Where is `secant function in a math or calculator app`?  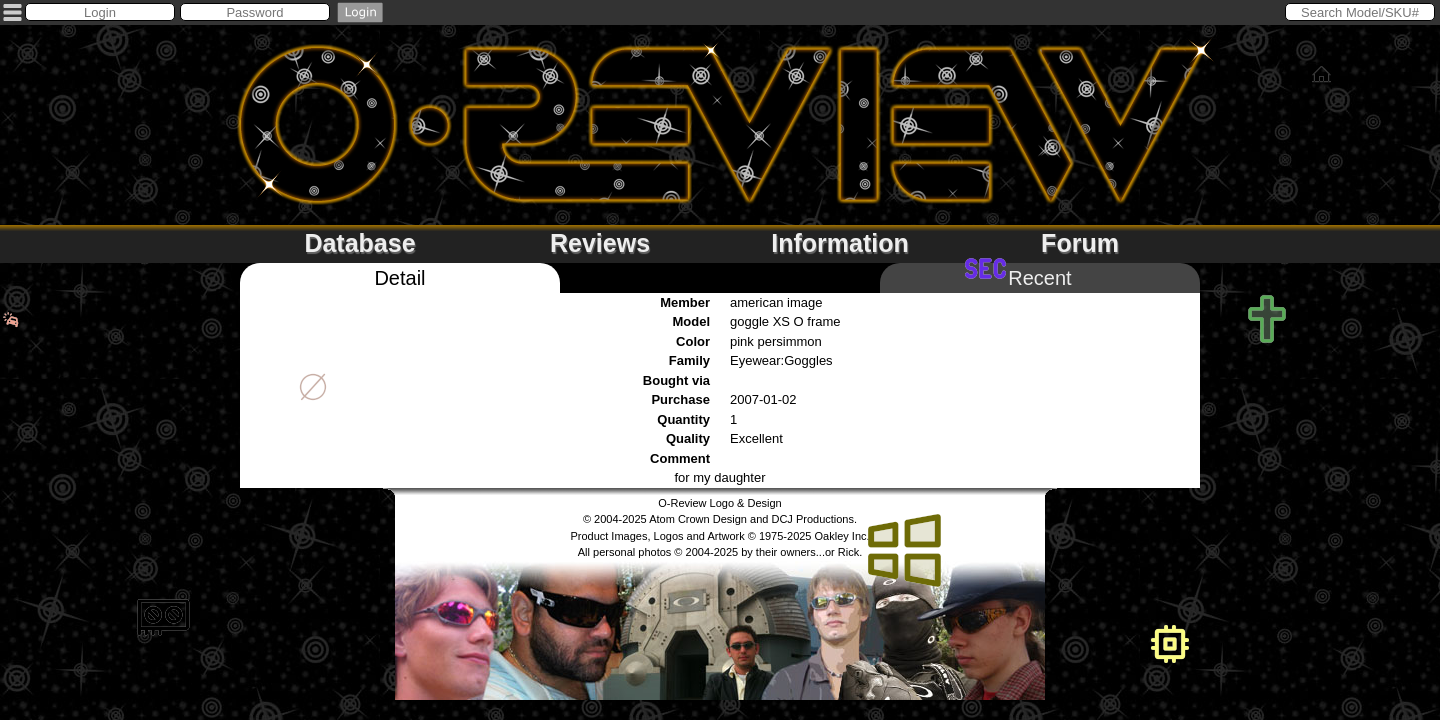 secant function in a math or calculator app is located at coordinates (985, 268).